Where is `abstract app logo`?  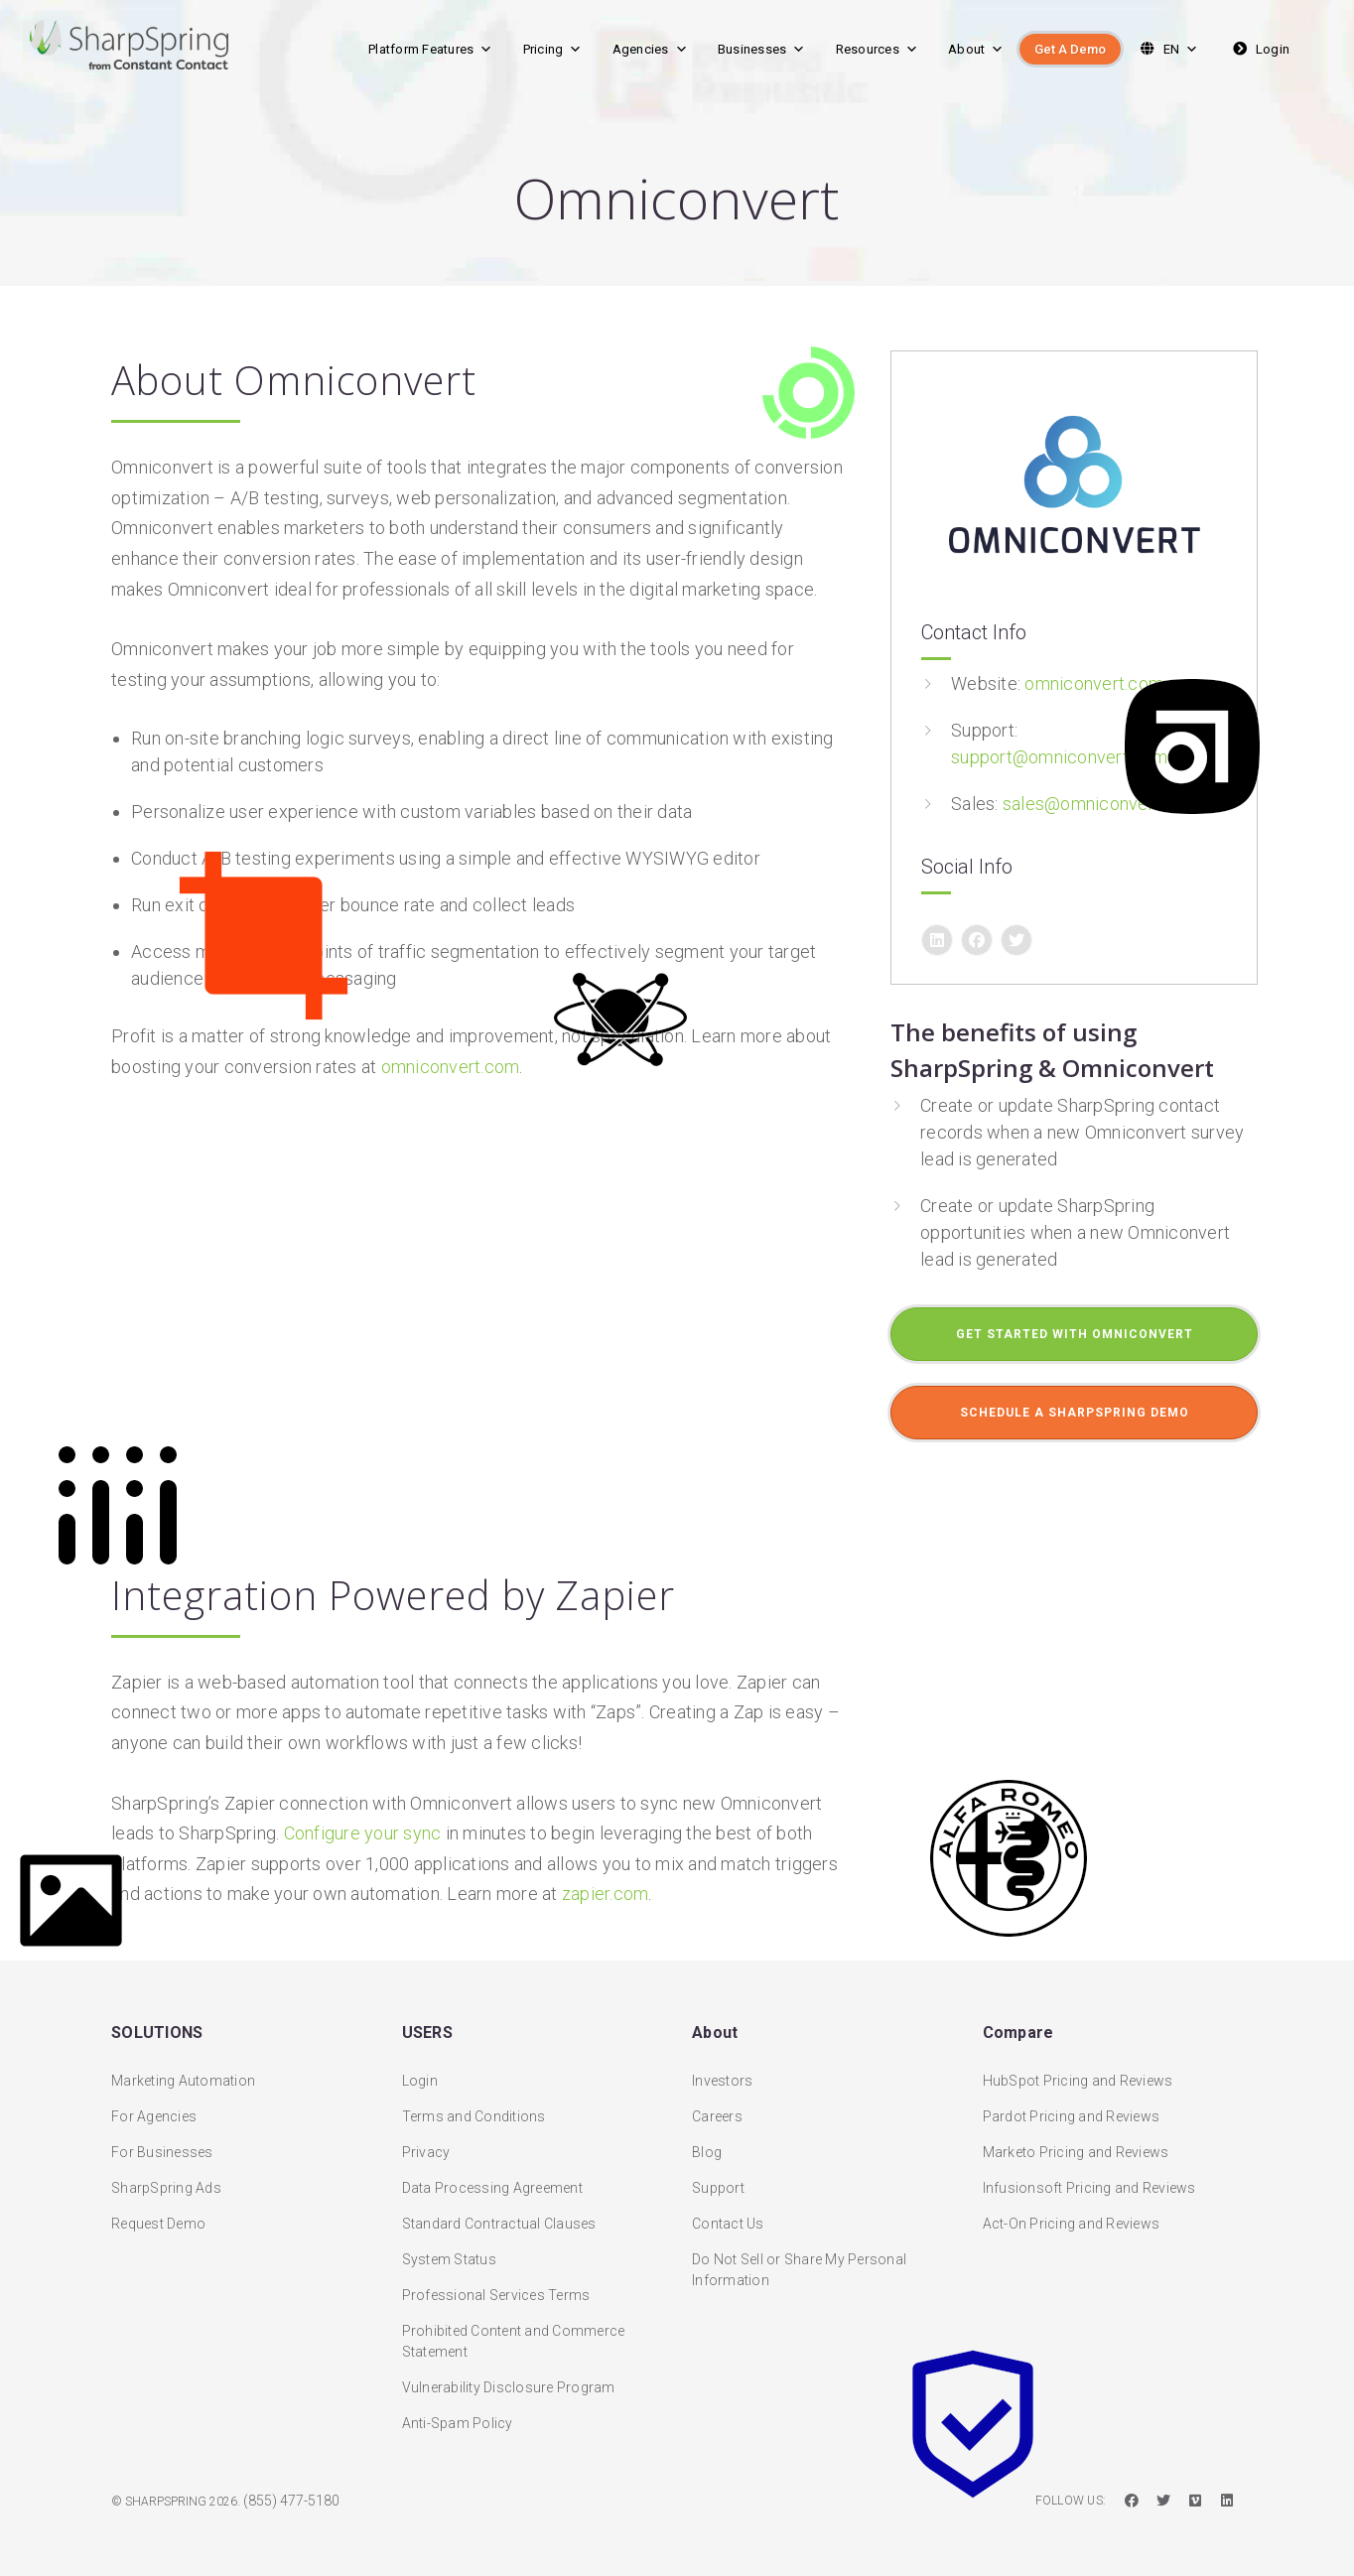 abstract app logo is located at coordinates (1192, 746).